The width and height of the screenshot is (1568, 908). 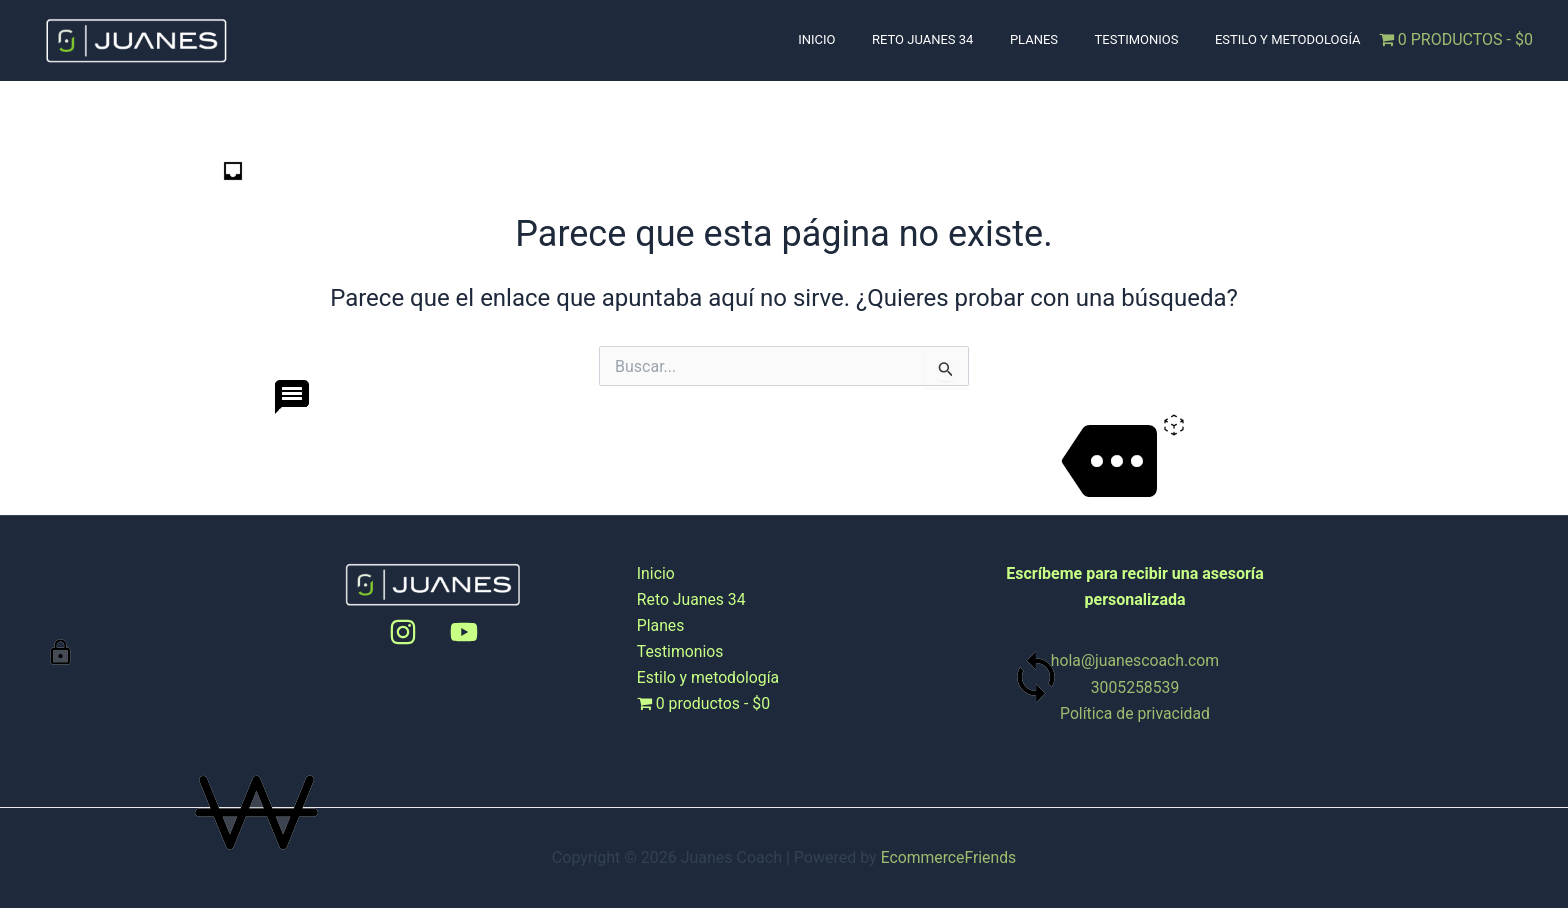 I want to click on view more notifications, so click(x=1109, y=461).